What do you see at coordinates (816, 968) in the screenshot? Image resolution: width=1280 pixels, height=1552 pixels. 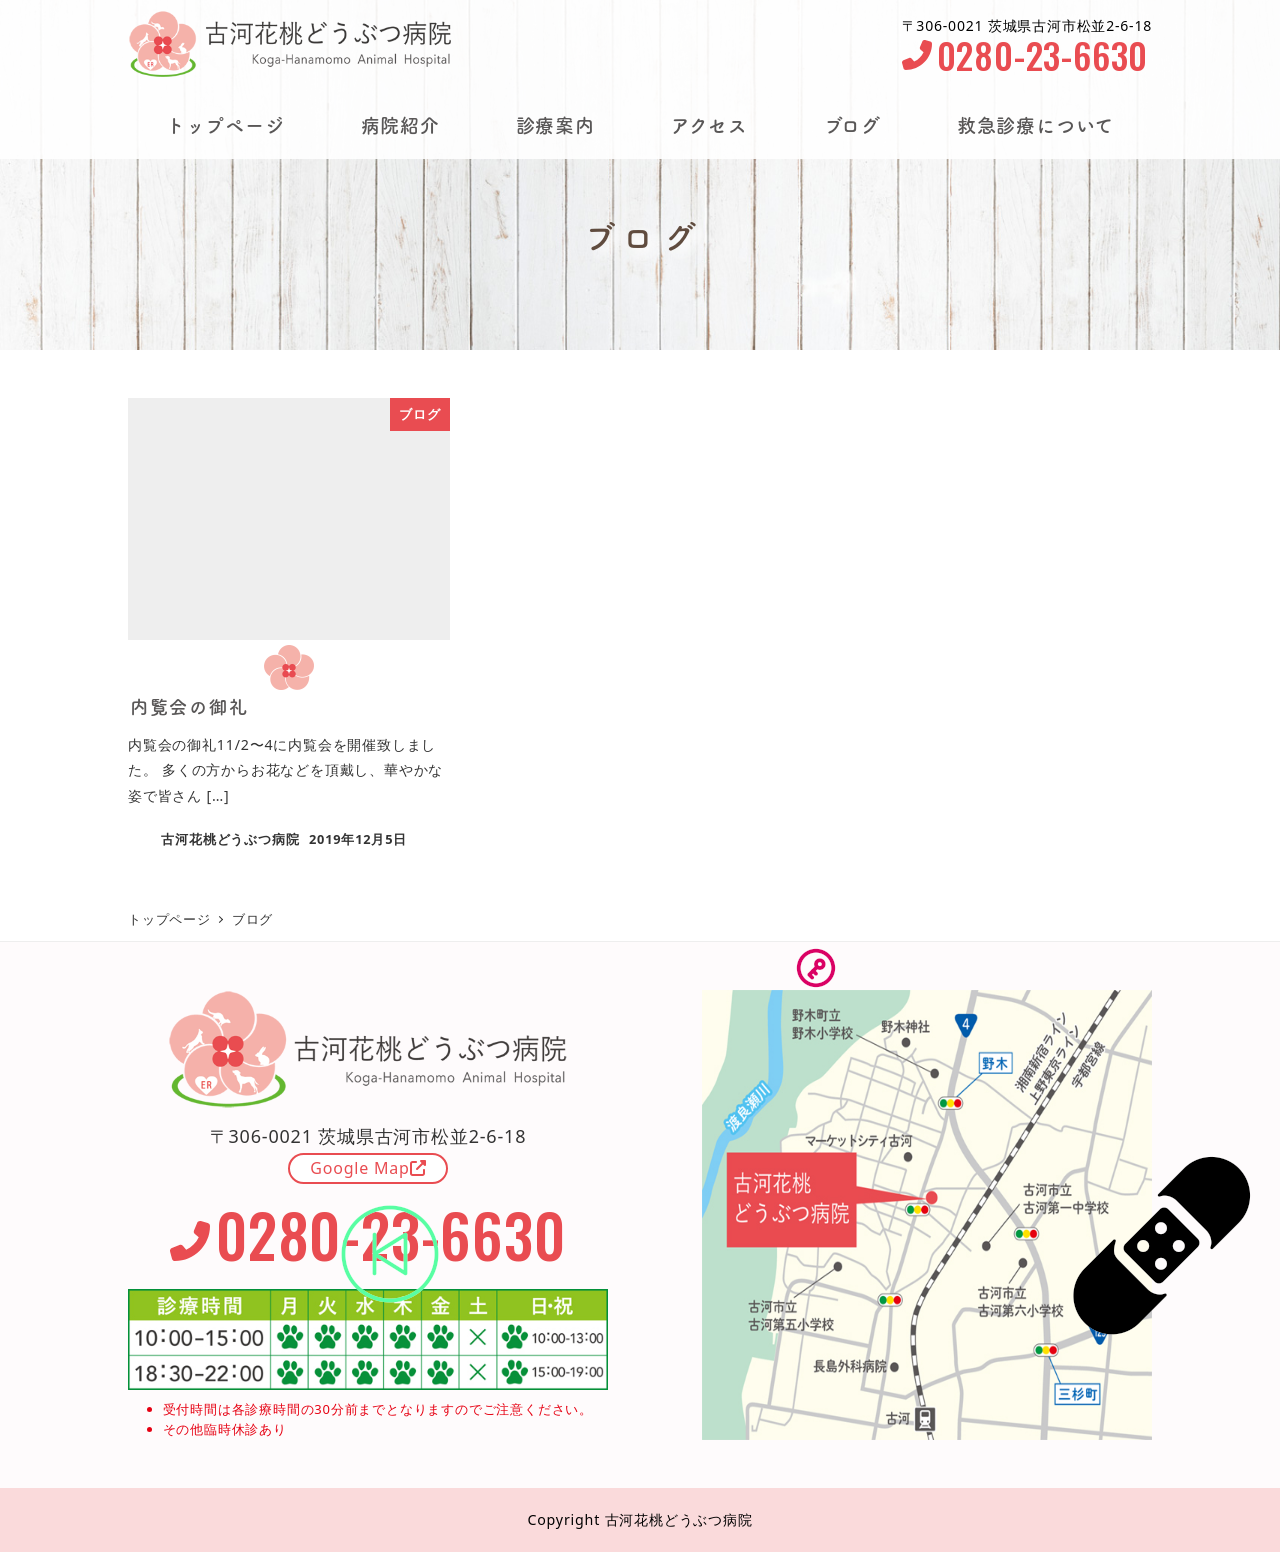 I see `access security or authentication settings` at bounding box center [816, 968].